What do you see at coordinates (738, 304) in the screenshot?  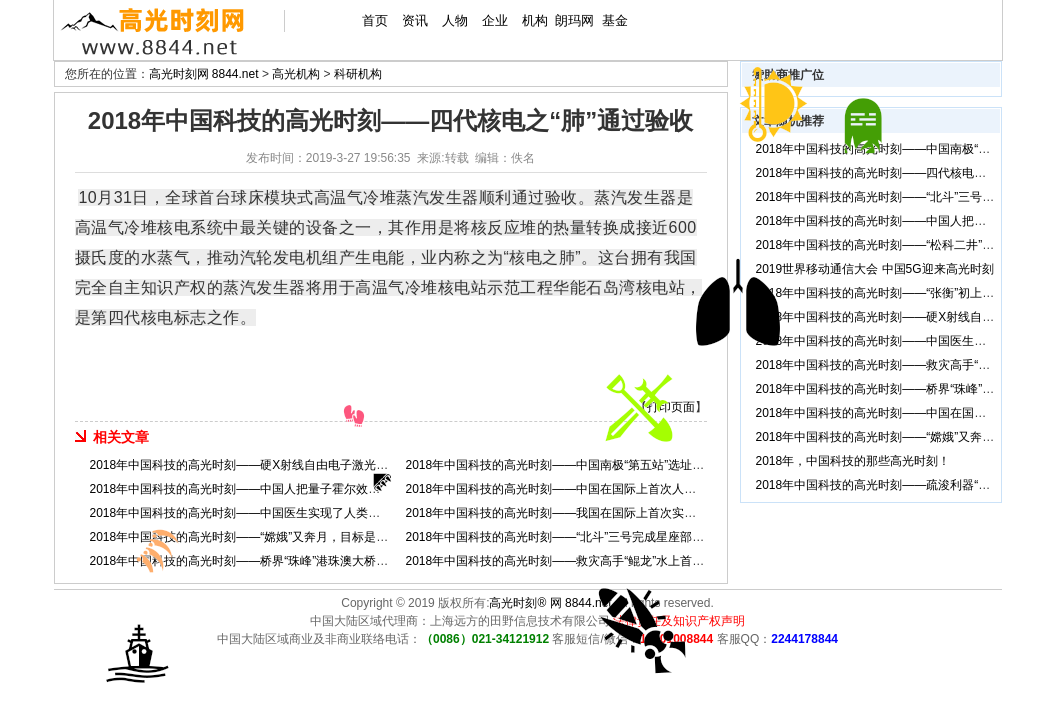 I see `access respiratory health information` at bounding box center [738, 304].